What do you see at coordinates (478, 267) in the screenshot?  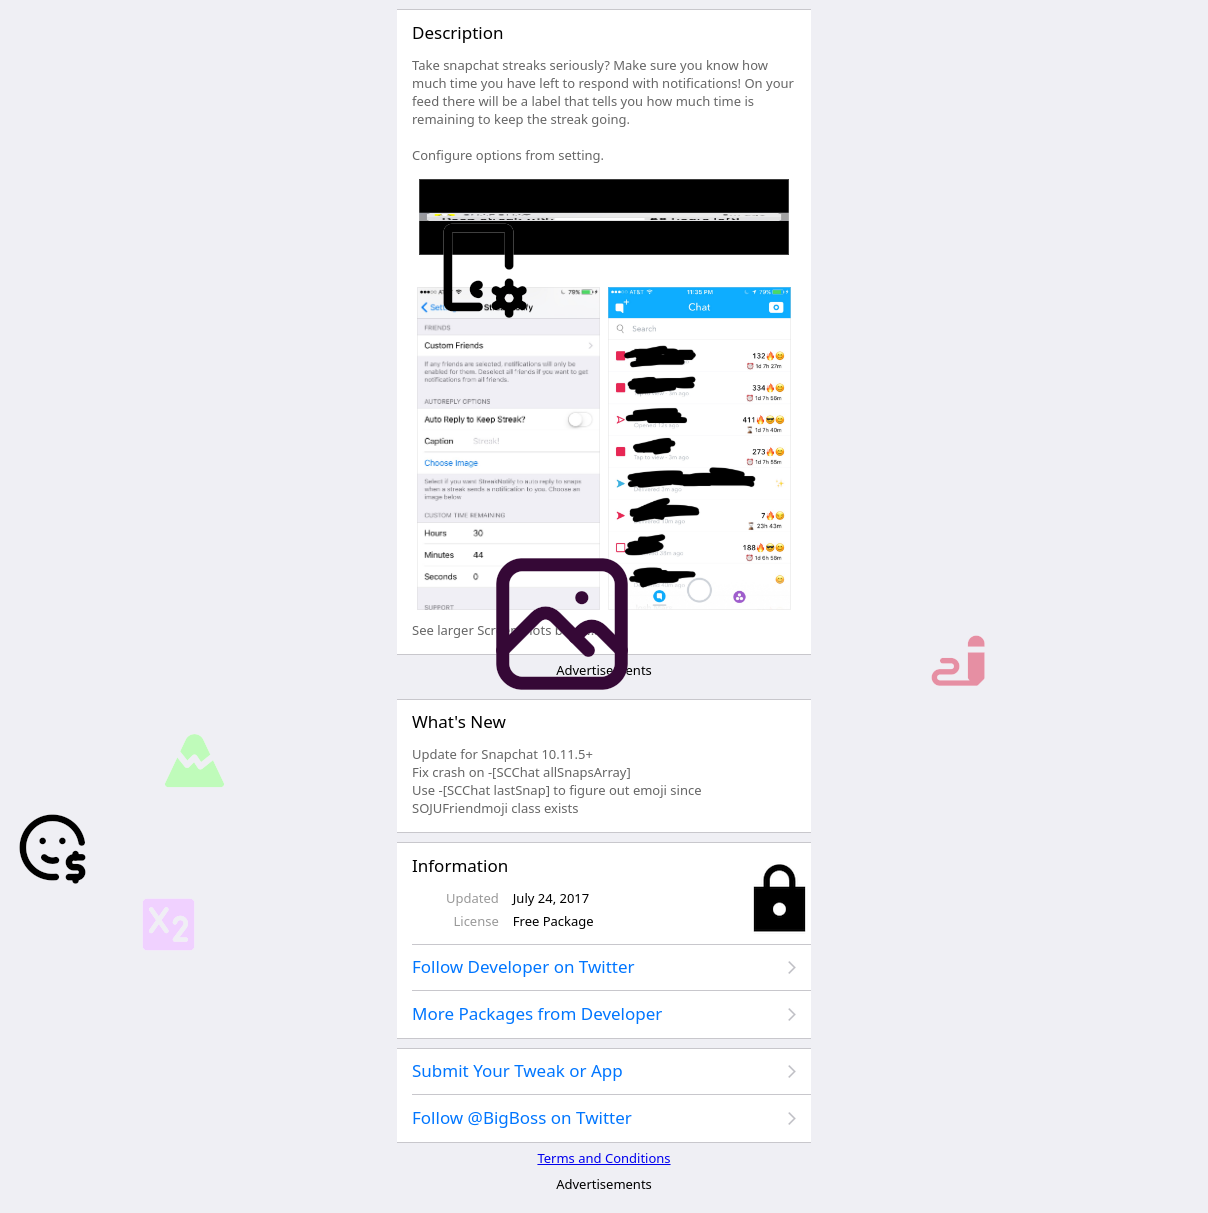 I see `access tablet device settings` at bounding box center [478, 267].